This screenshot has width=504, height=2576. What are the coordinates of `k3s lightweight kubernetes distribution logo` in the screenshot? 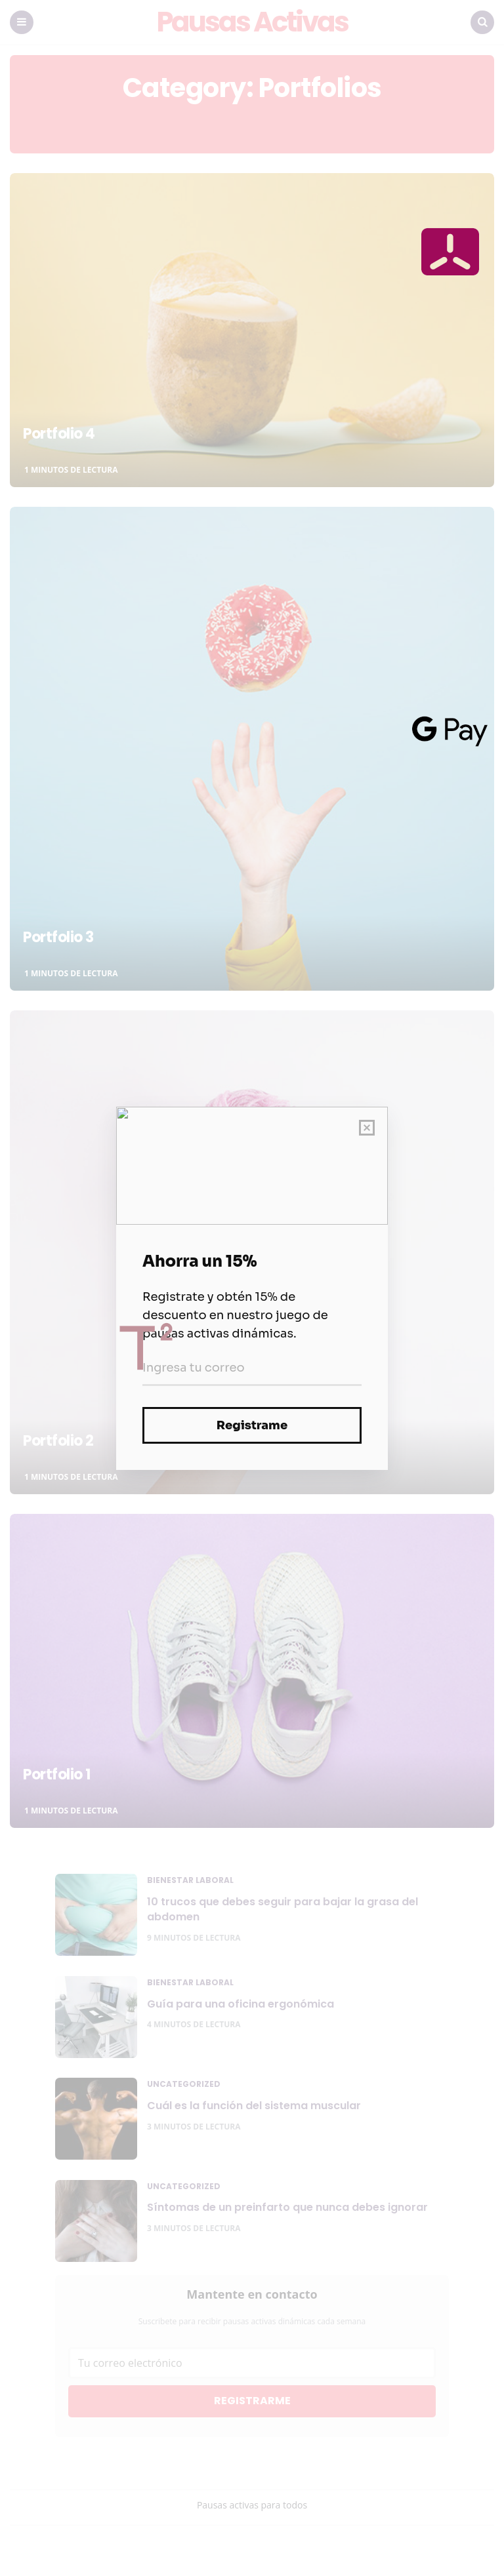 It's located at (450, 252).